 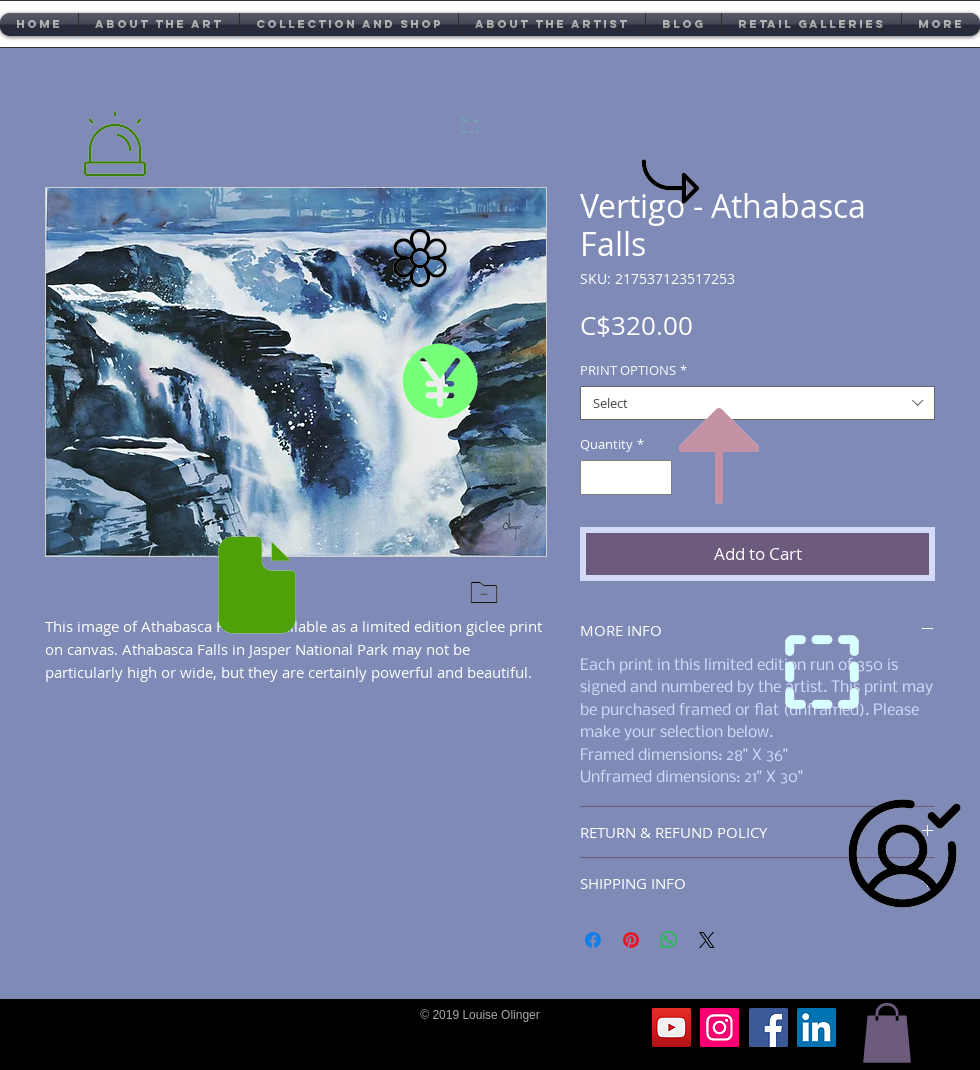 What do you see at coordinates (484, 592) in the screenshot?
I see `remove a folder` at bounding box center [484, 592].